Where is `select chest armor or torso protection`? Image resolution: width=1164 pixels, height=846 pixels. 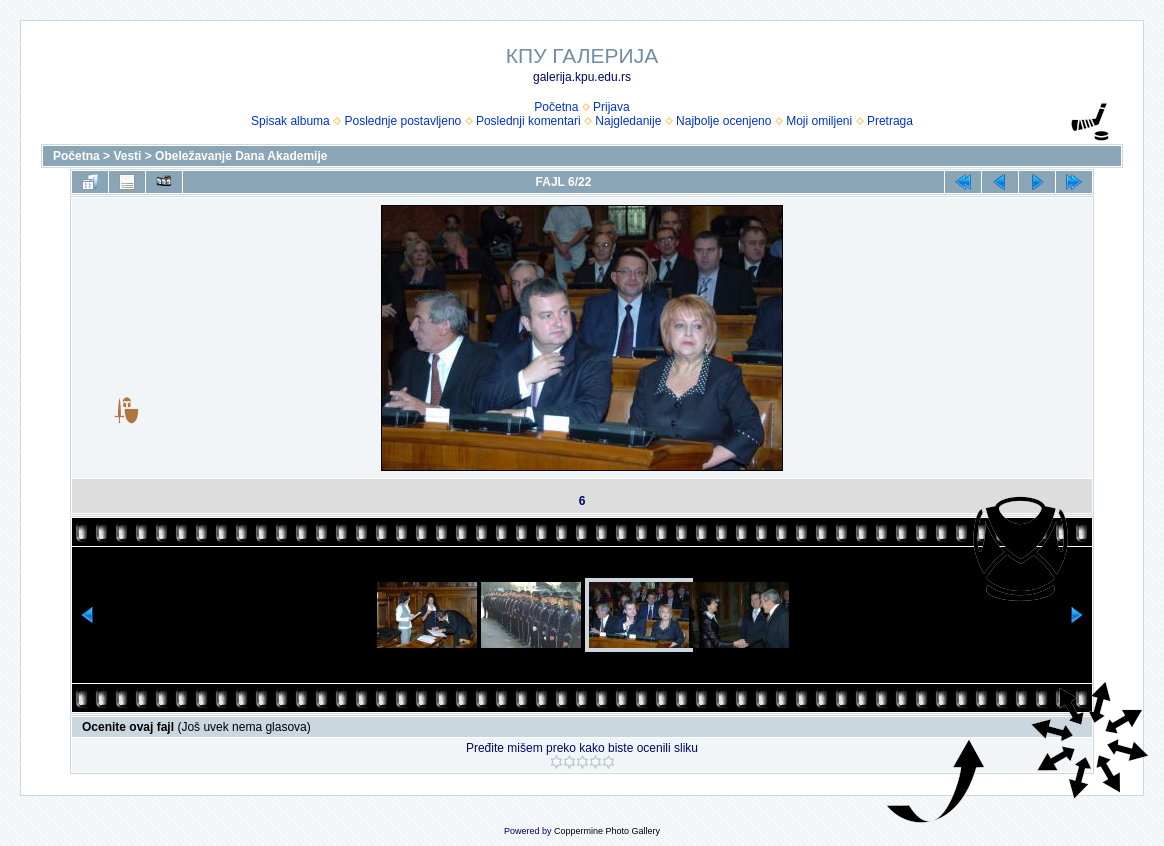
select chest armor or torso protection is located at coordinates (1020, 549).